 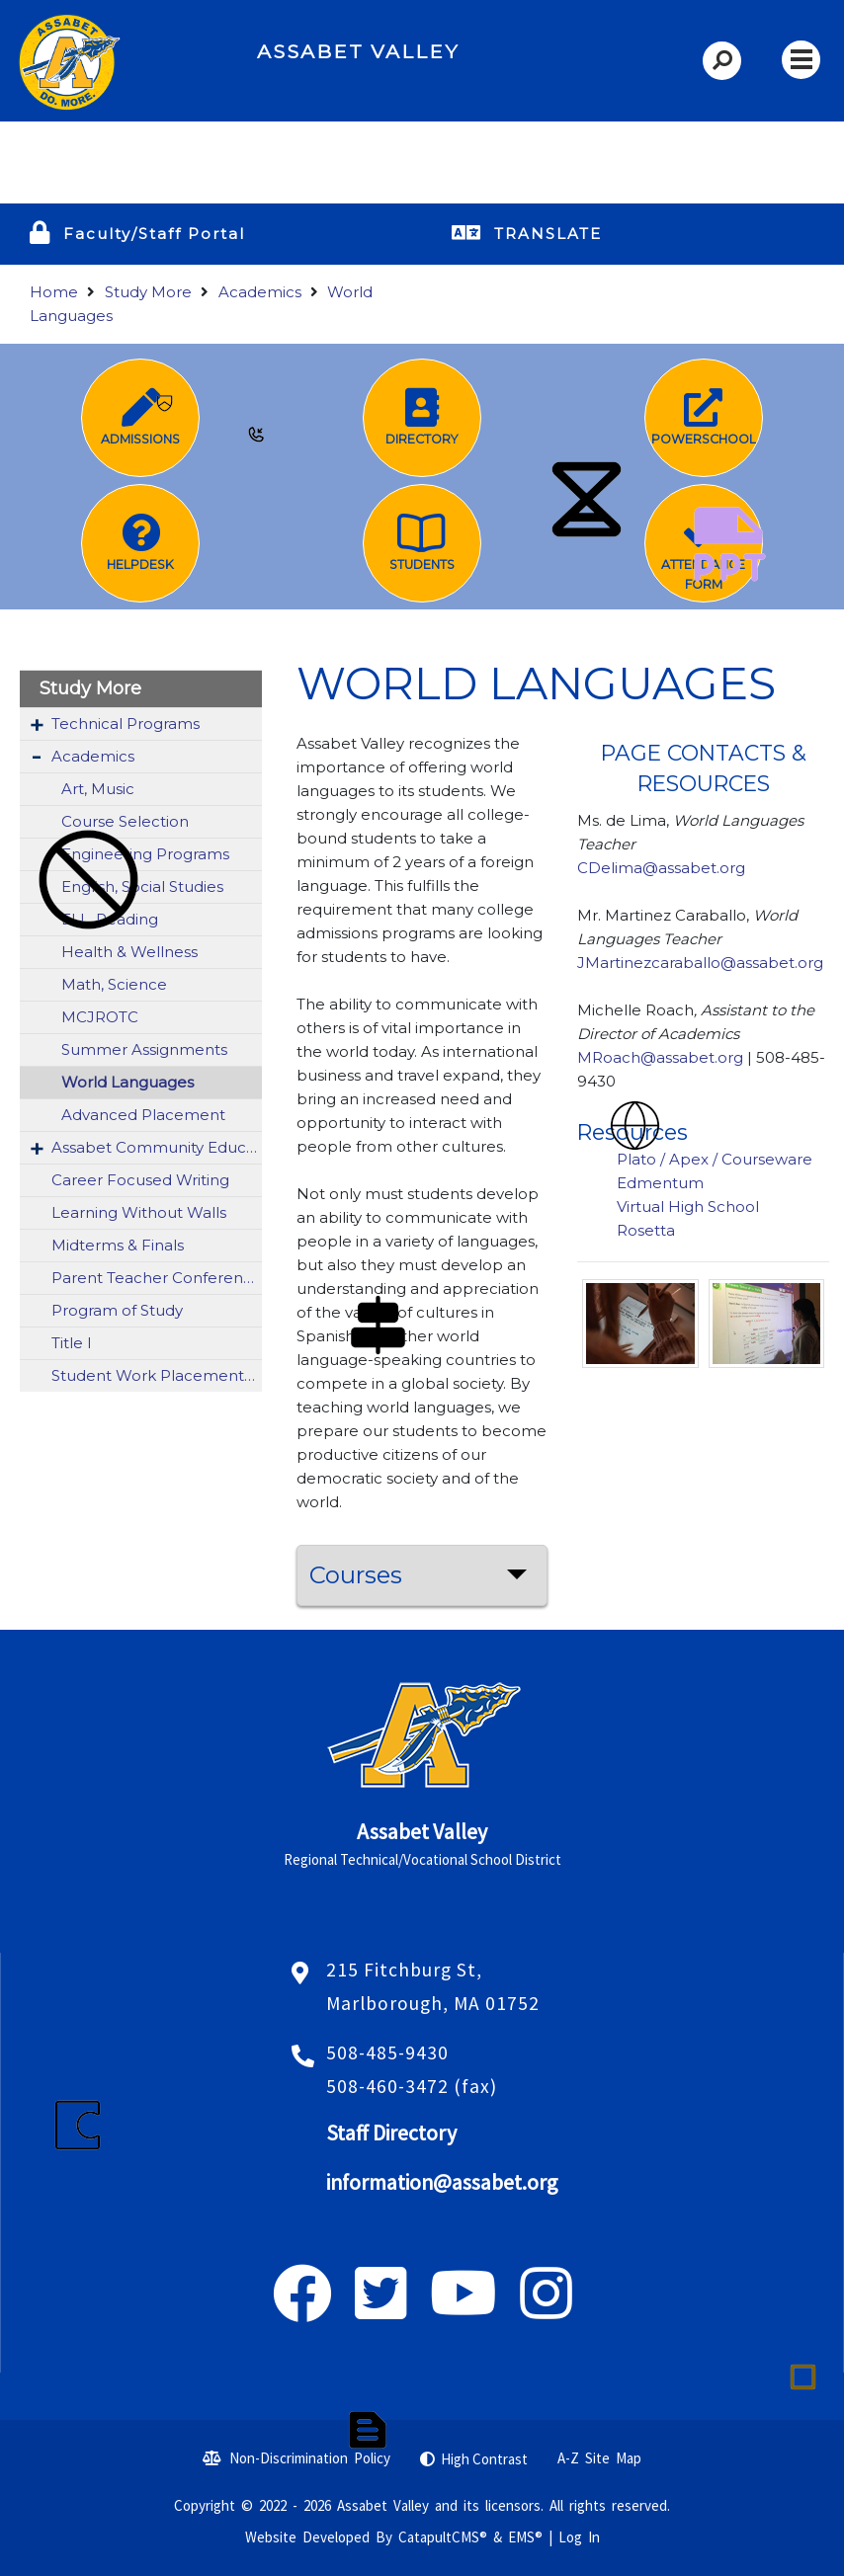 I want to click on open Coda app, so click(x=77, y=2125).